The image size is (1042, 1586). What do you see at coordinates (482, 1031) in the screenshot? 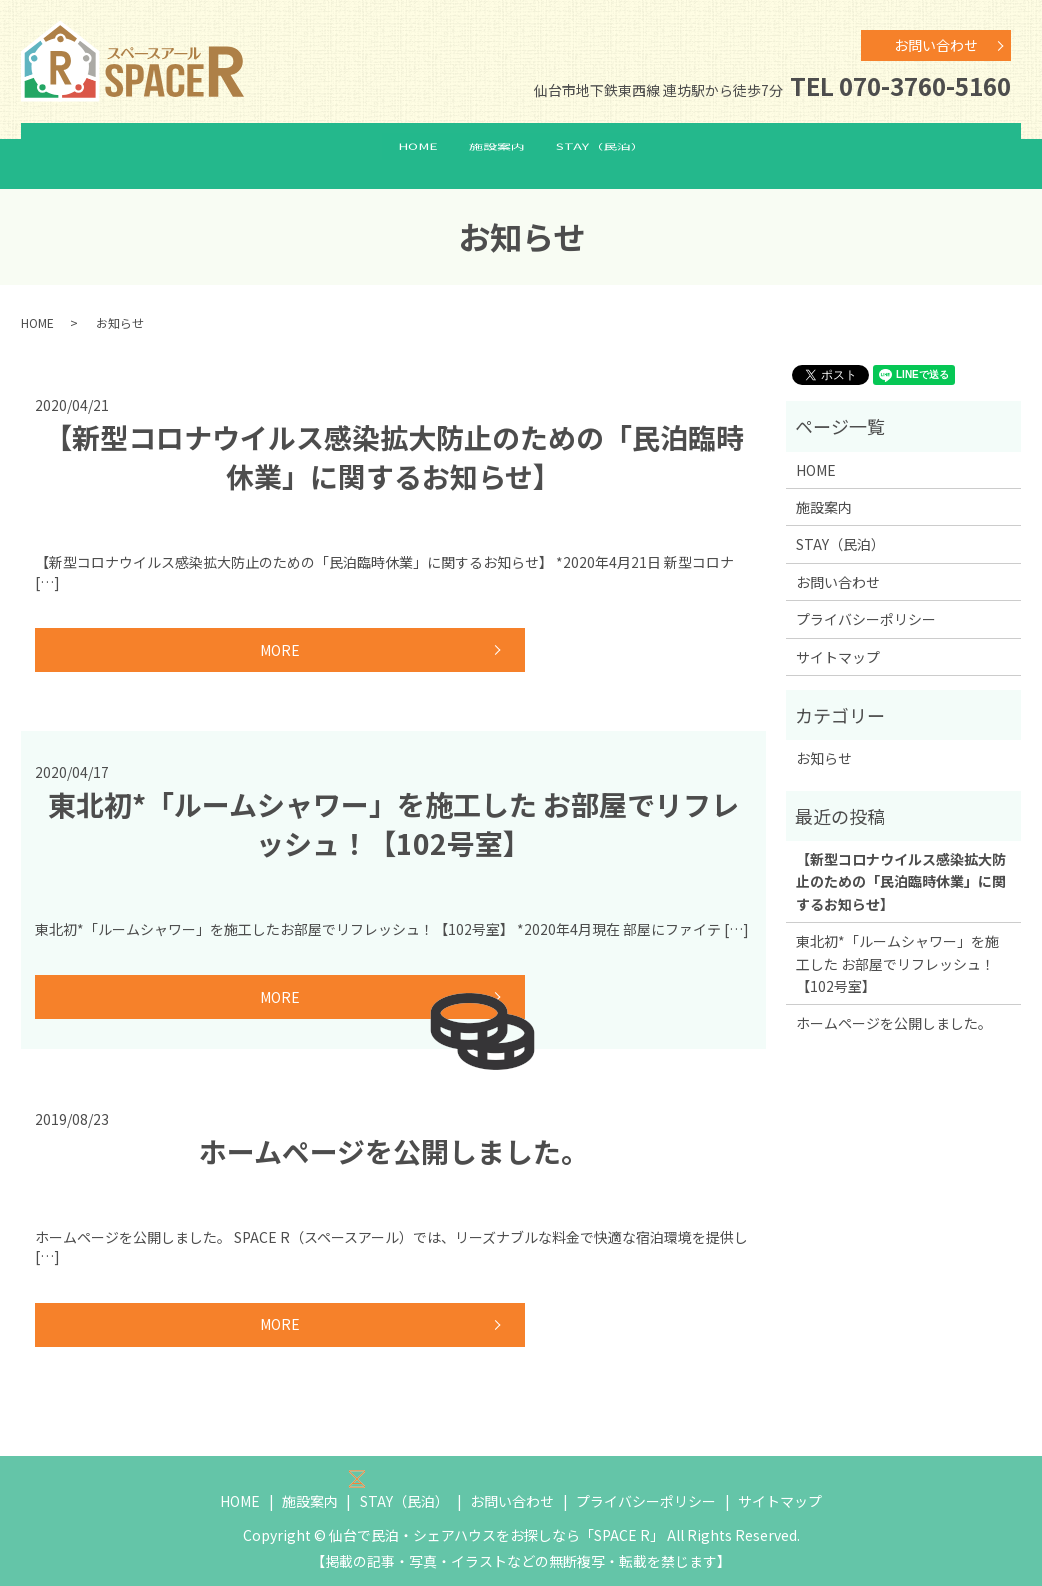
I see `view your coin balance or currency` at bounding box center [482, 1031].